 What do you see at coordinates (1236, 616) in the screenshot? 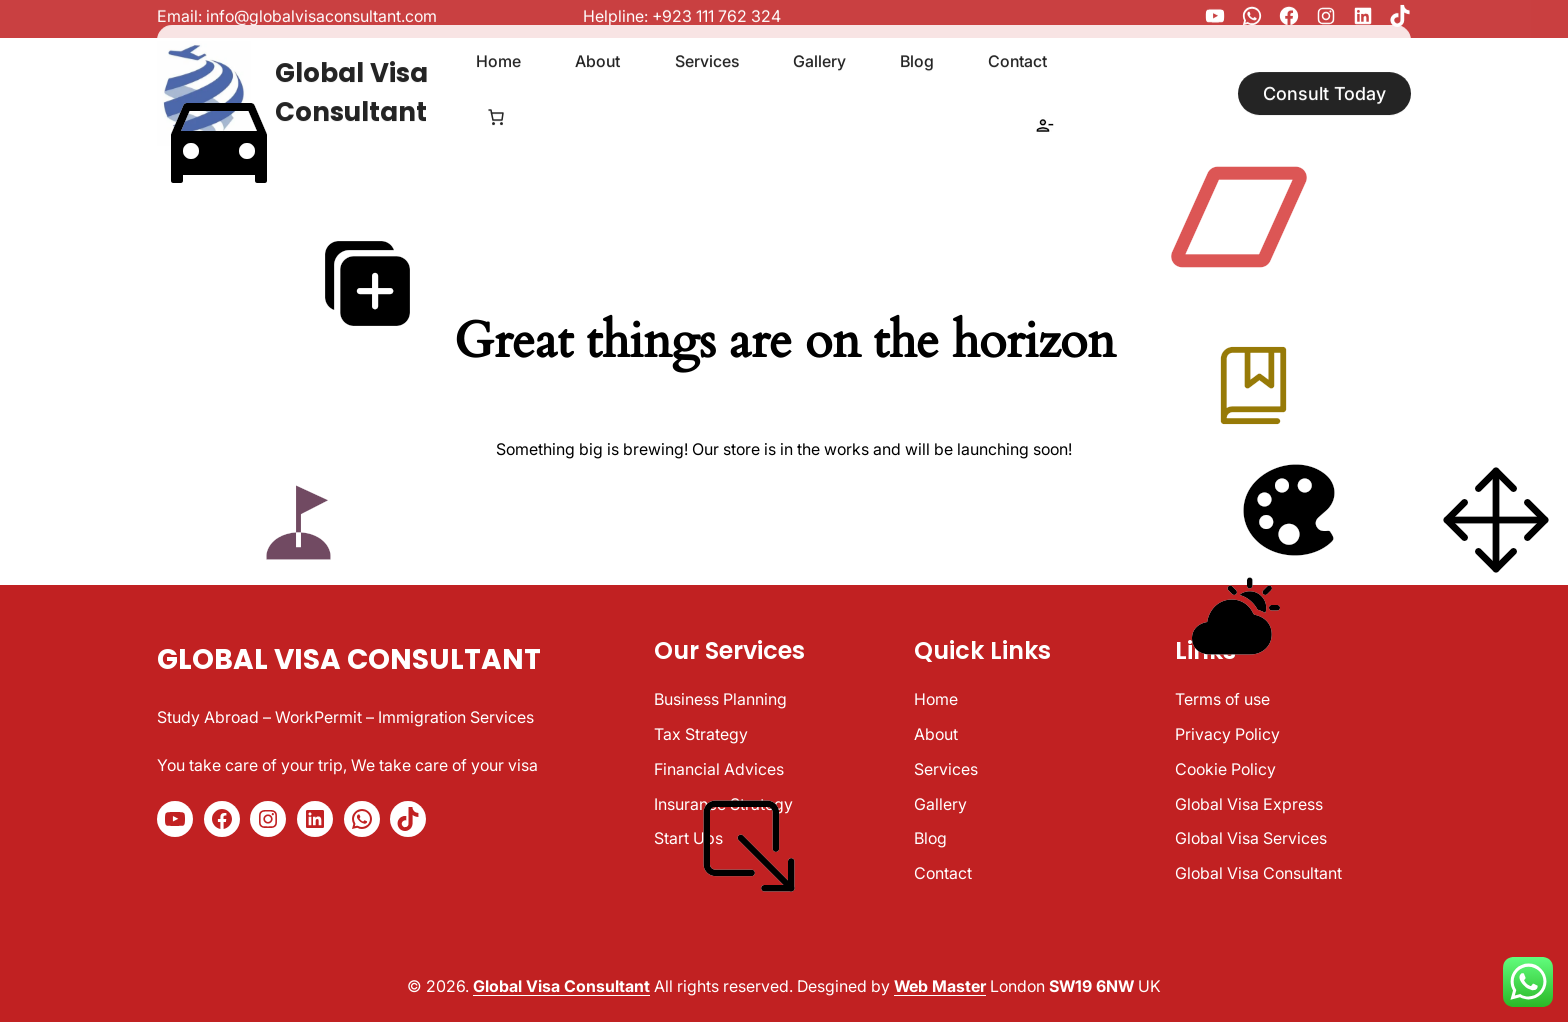
I see `indicates partly cloudy weather conditions` at bounding box center [1236, 616].